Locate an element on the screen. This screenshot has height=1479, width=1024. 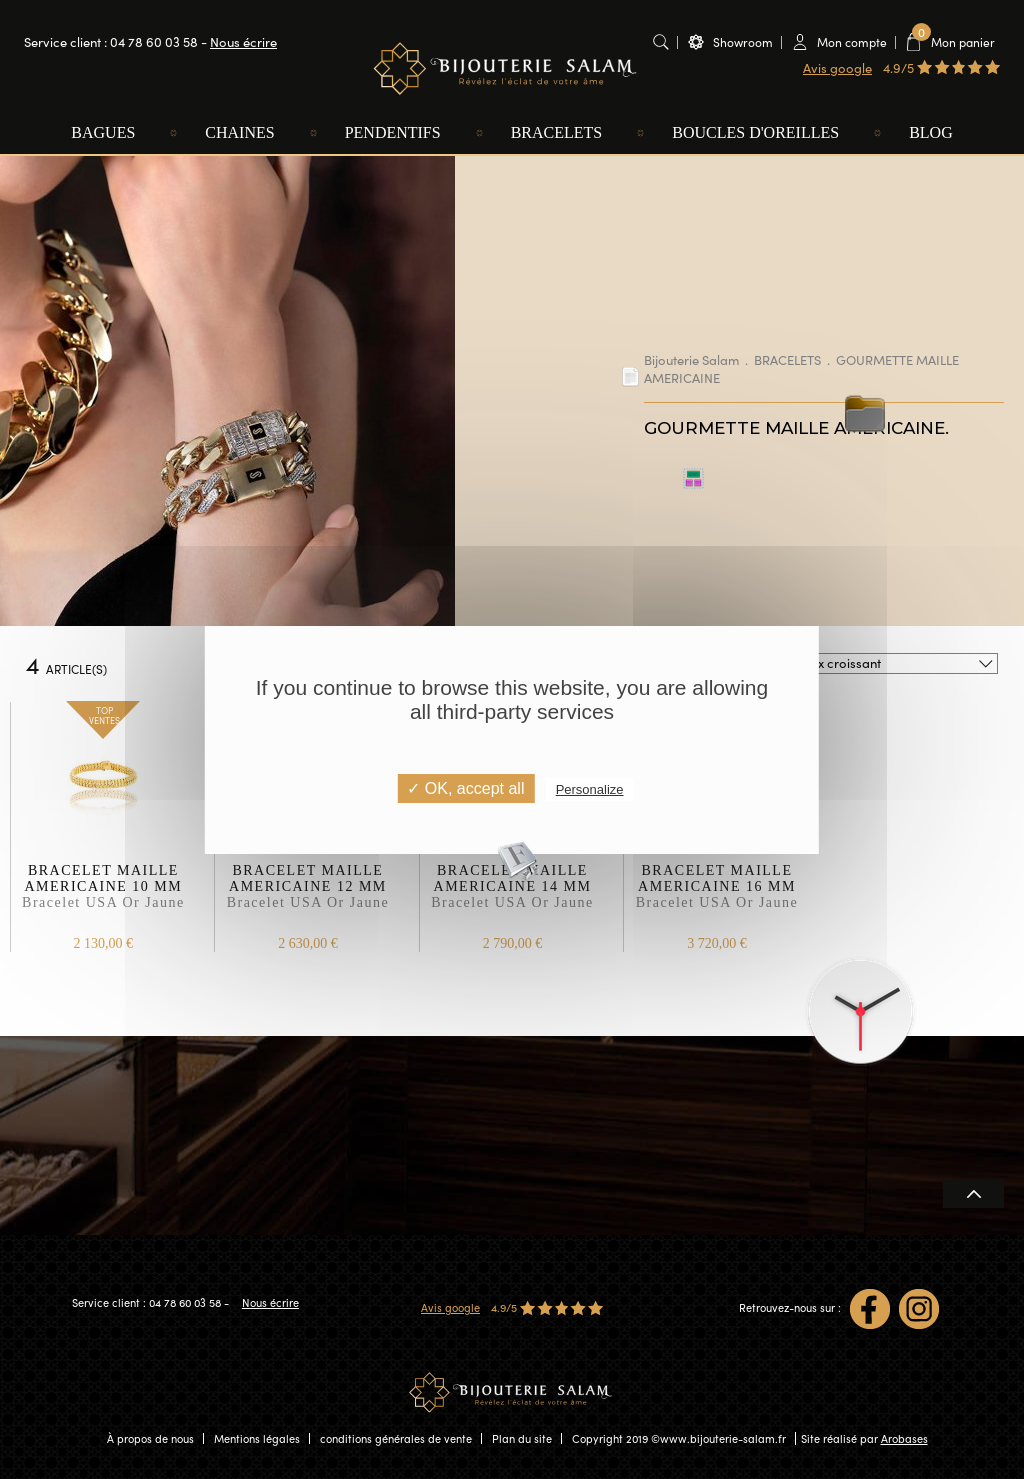
select all items in the current view is located at coordinates (693, 478).